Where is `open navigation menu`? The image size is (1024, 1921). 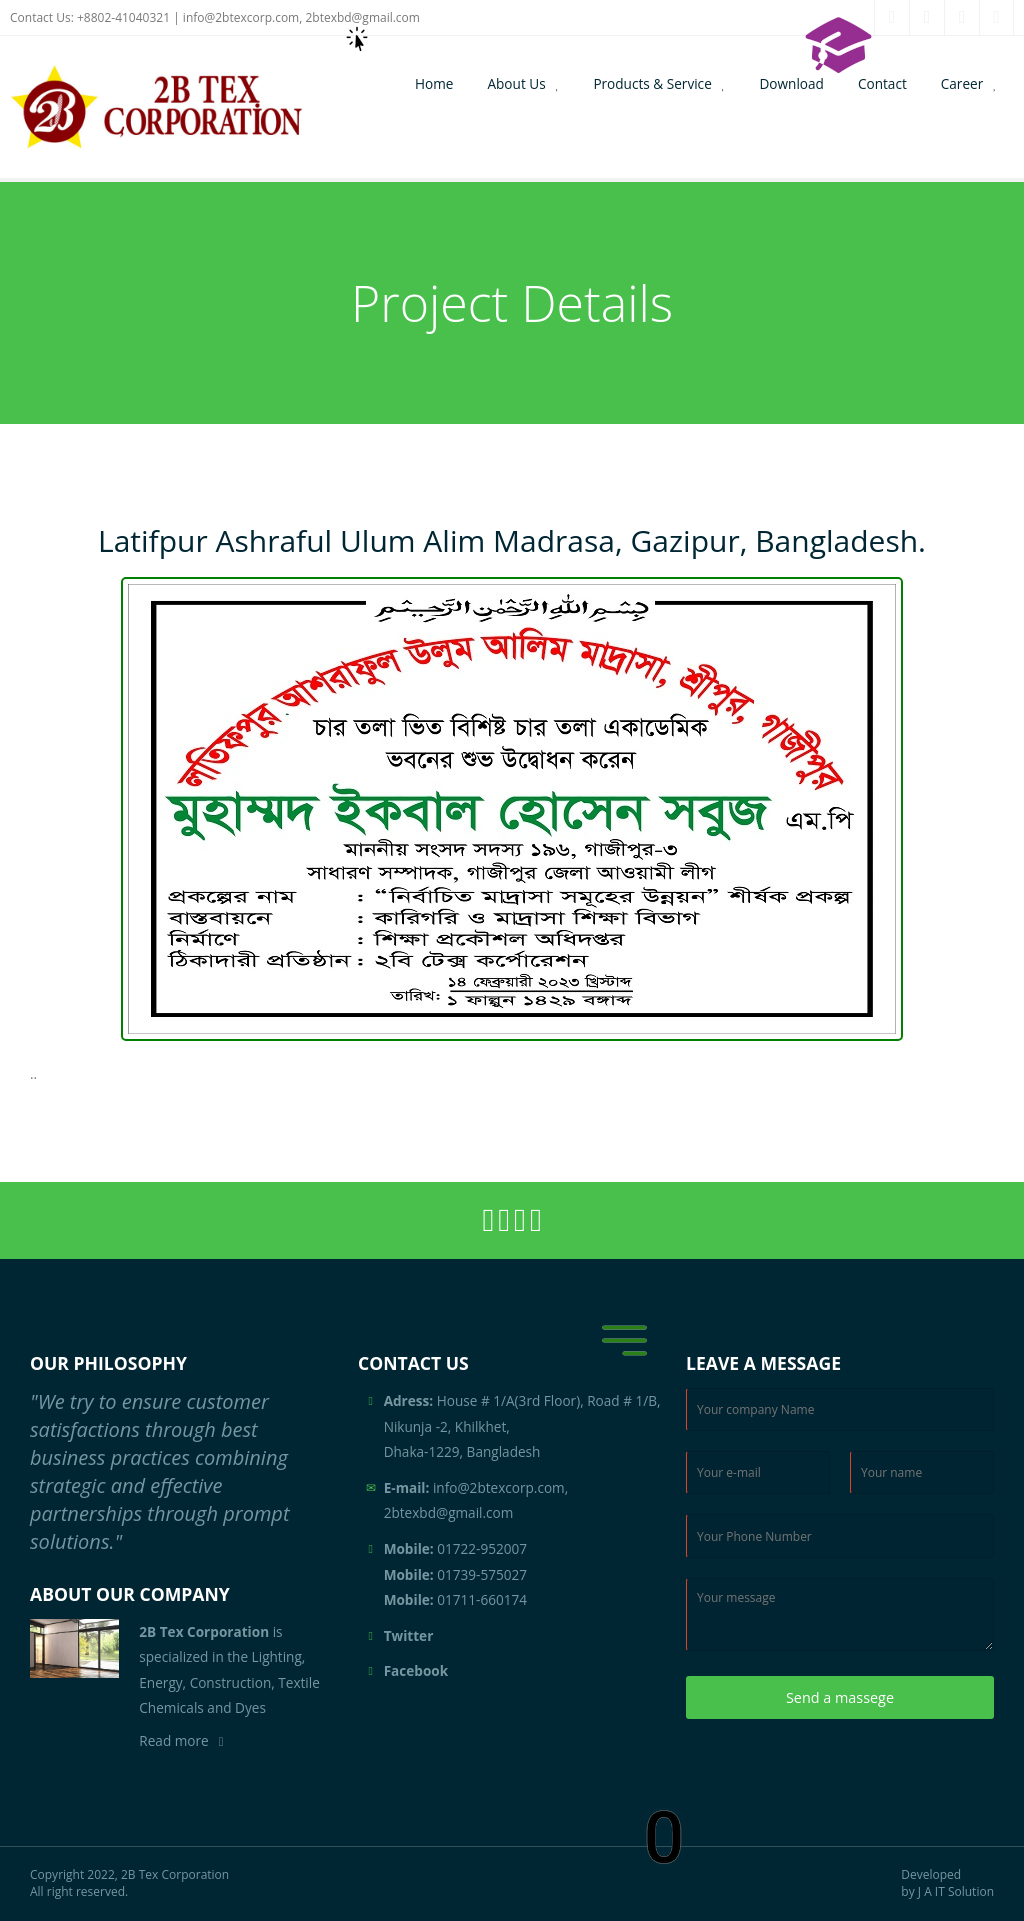 open navigation menu is located at coordinates (624, 1340).